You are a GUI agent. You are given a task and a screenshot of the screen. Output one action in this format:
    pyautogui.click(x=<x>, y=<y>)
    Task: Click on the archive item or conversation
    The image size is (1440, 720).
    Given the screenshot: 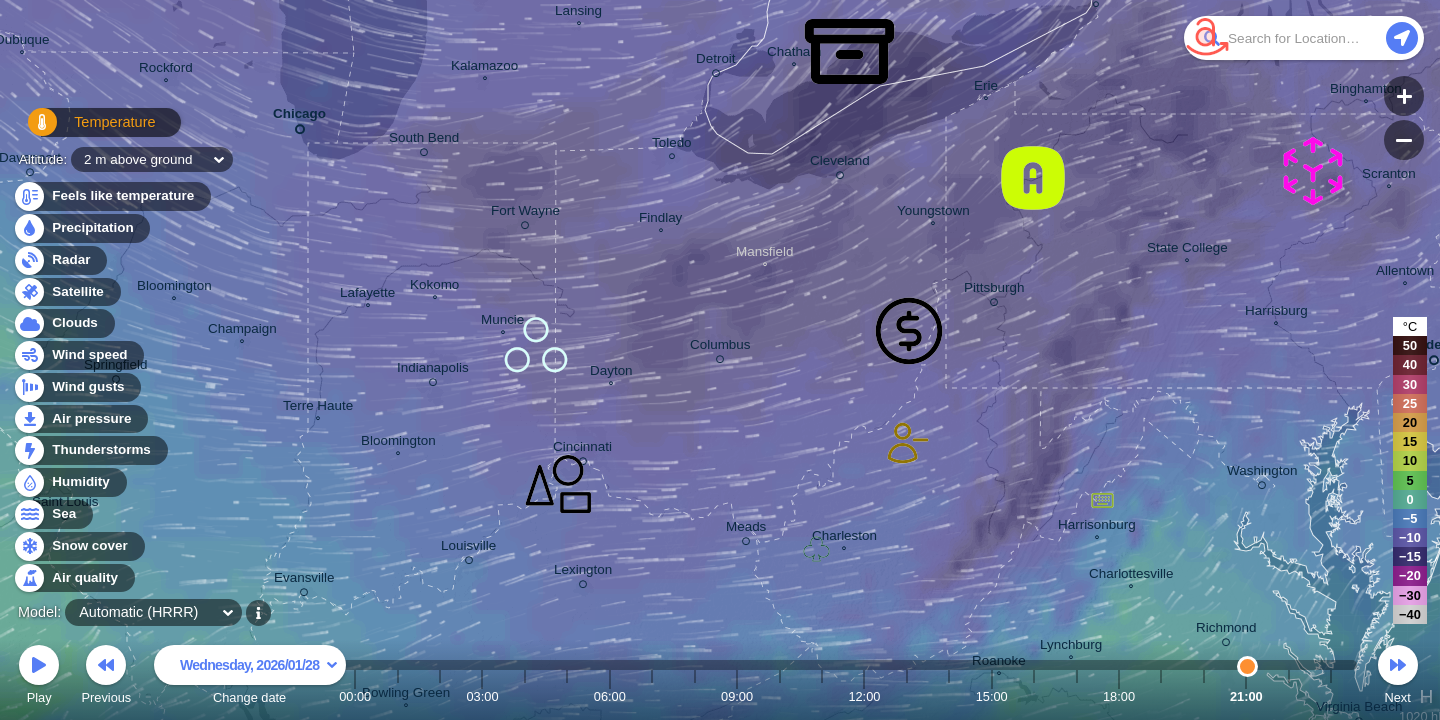 What is the action you would take?
    pyautogui.click(x=849, y=51)
    